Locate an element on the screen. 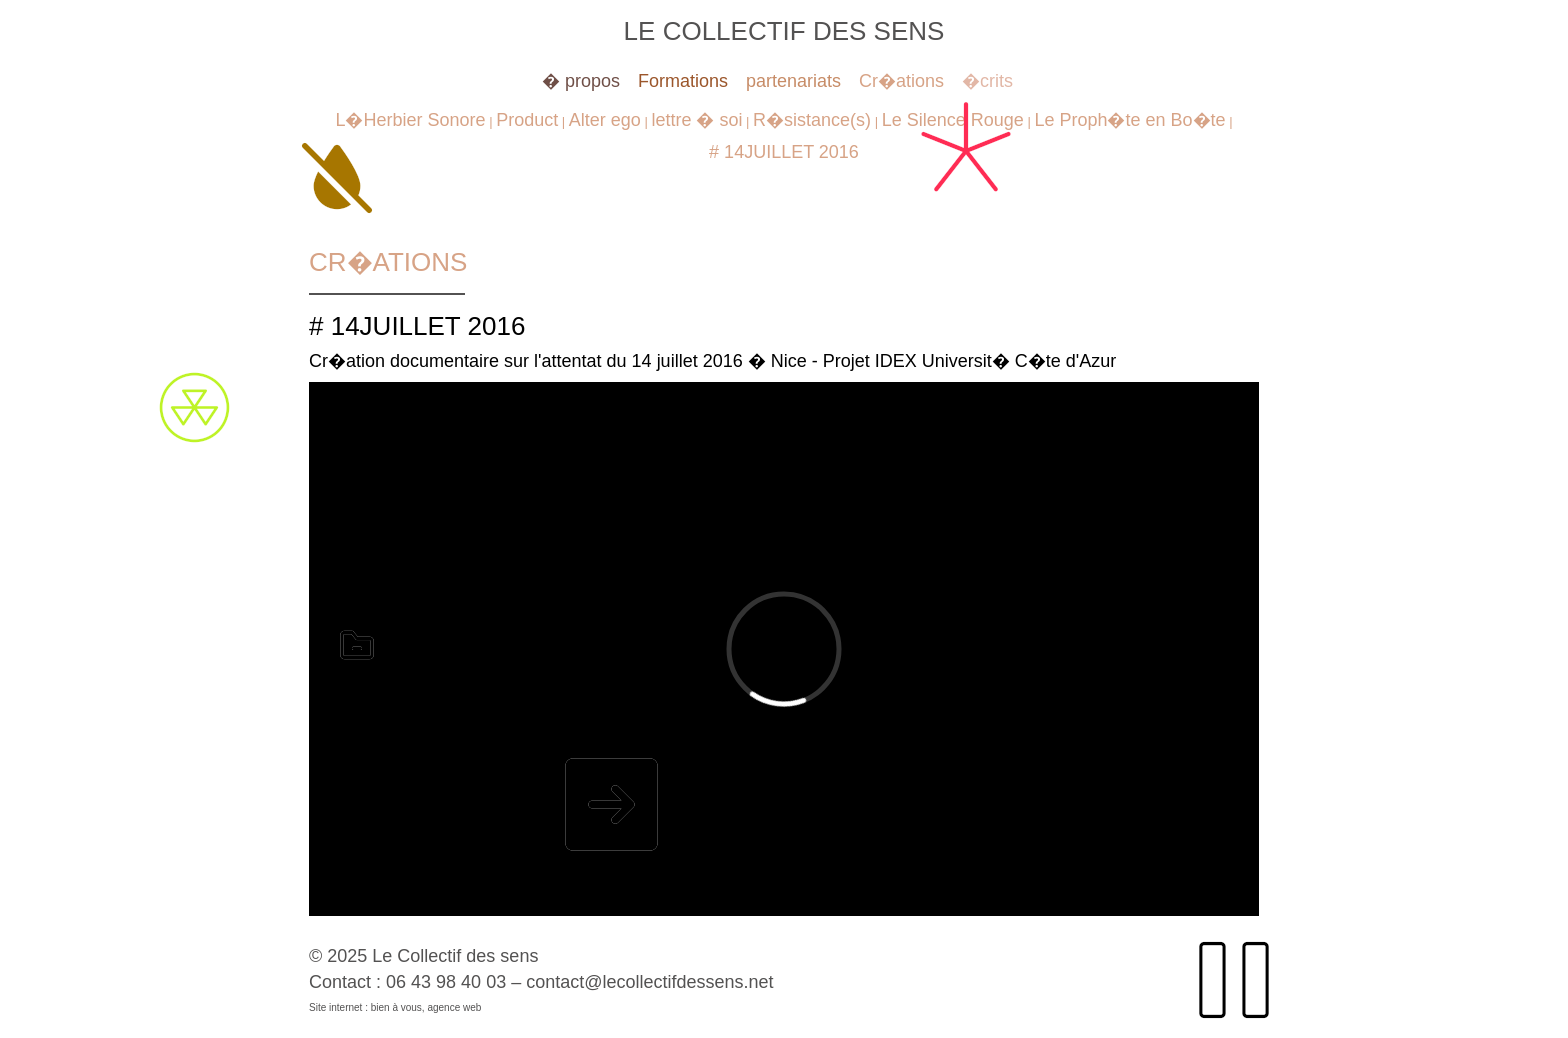 The image size is (1568, 1038). navigate to the next item or screen is located at coordinates (611, 804).